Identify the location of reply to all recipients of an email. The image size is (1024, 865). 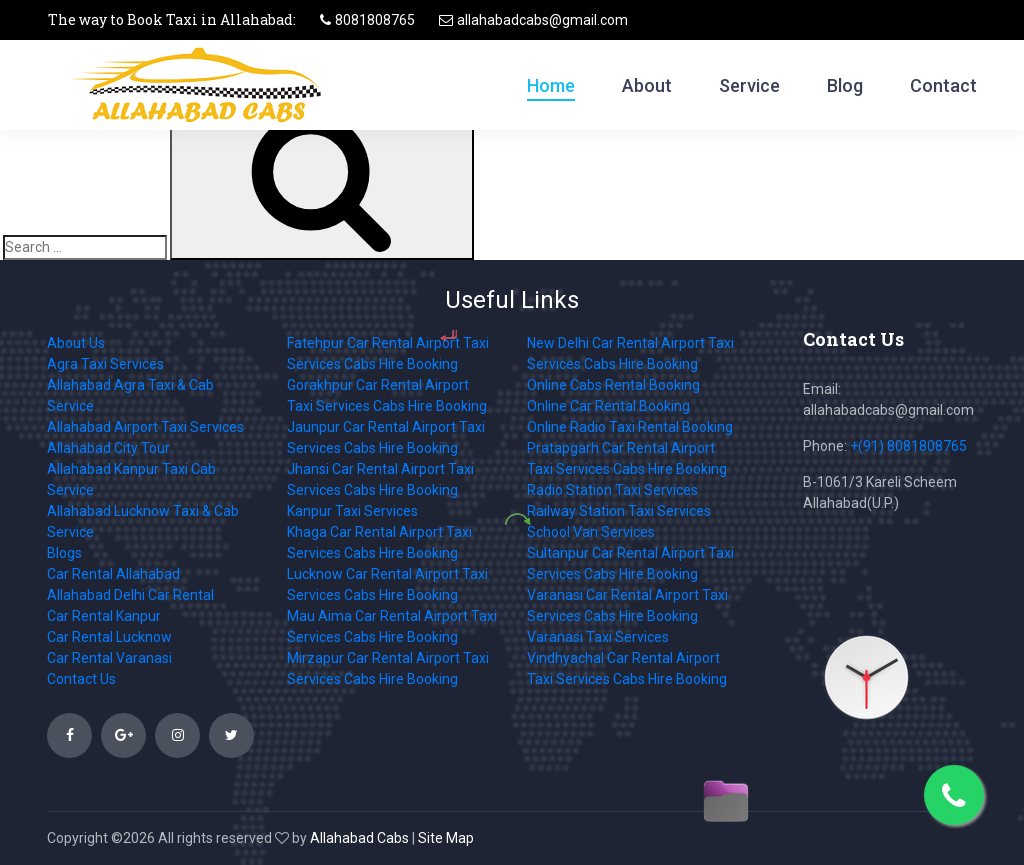
(448, 334).